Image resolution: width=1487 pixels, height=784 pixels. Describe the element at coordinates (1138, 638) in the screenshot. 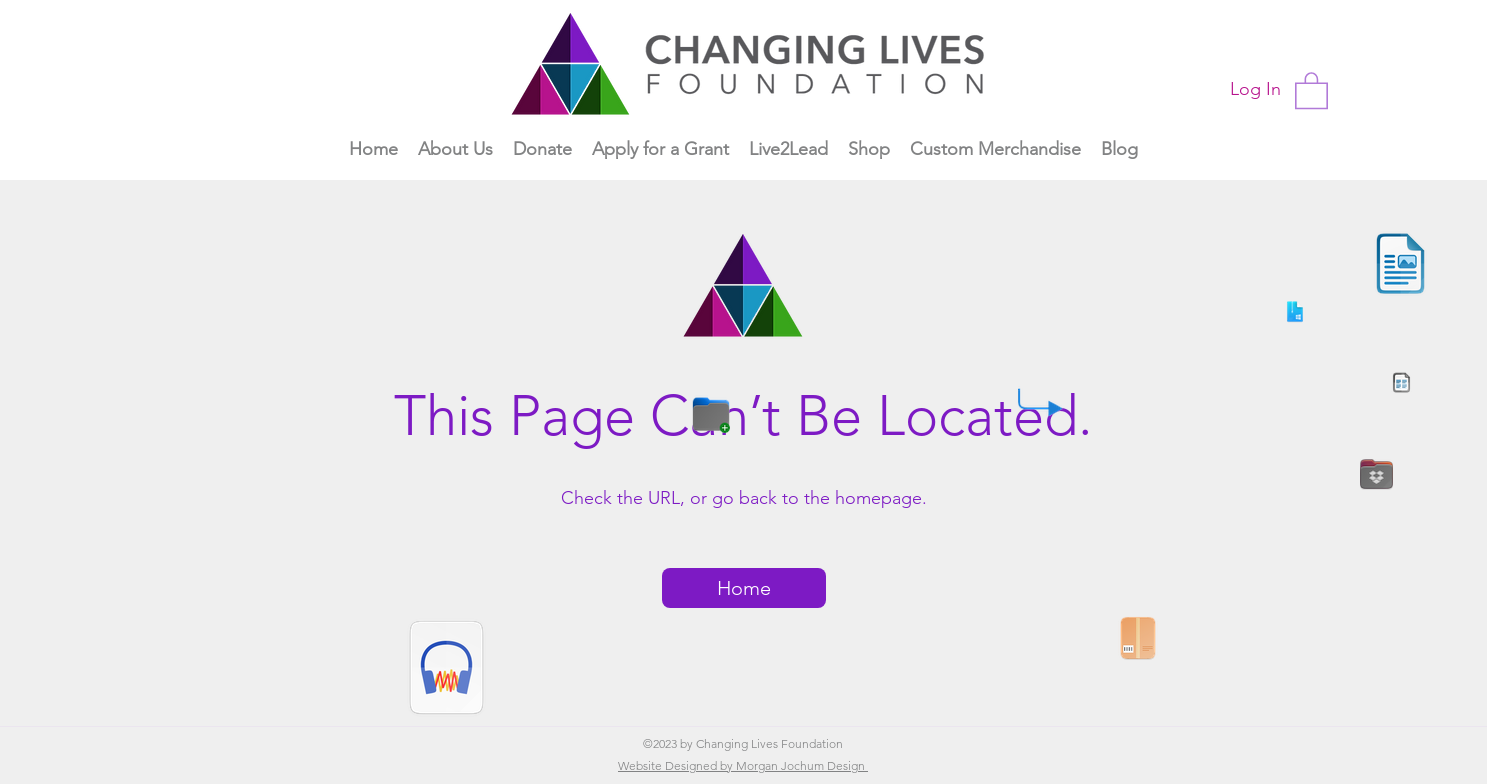

I see `compressed archive file type indicator` at that location.